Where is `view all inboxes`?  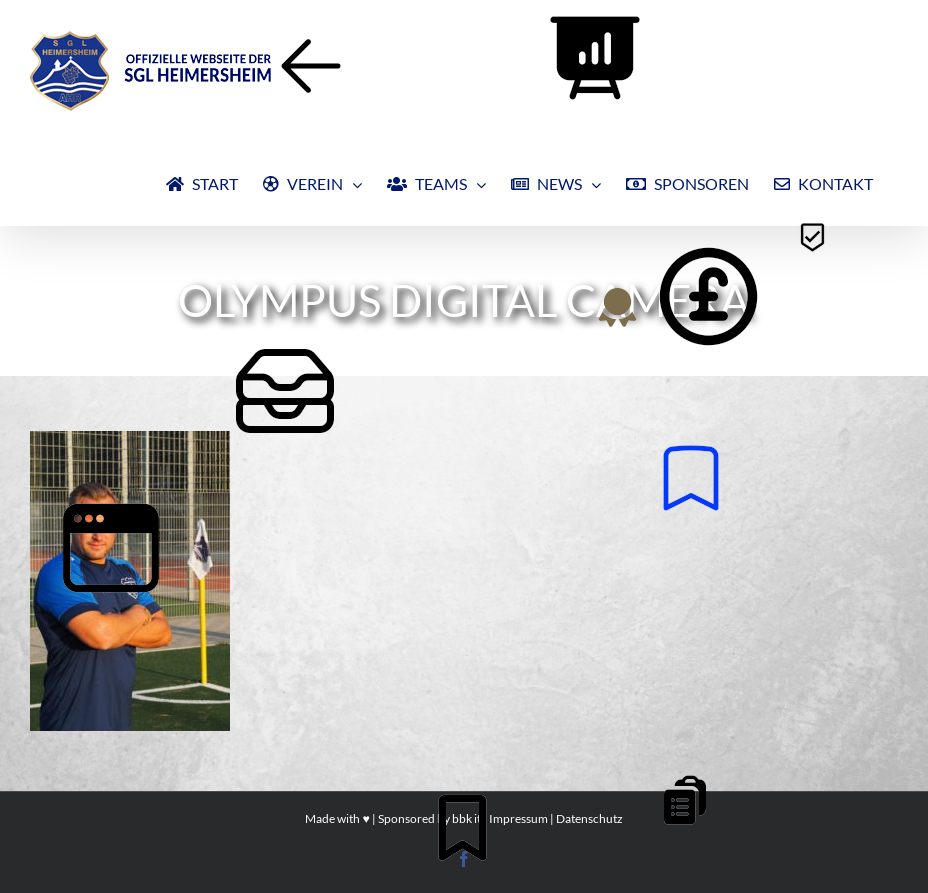 view all inboxes is located at coordinates (285, 391).